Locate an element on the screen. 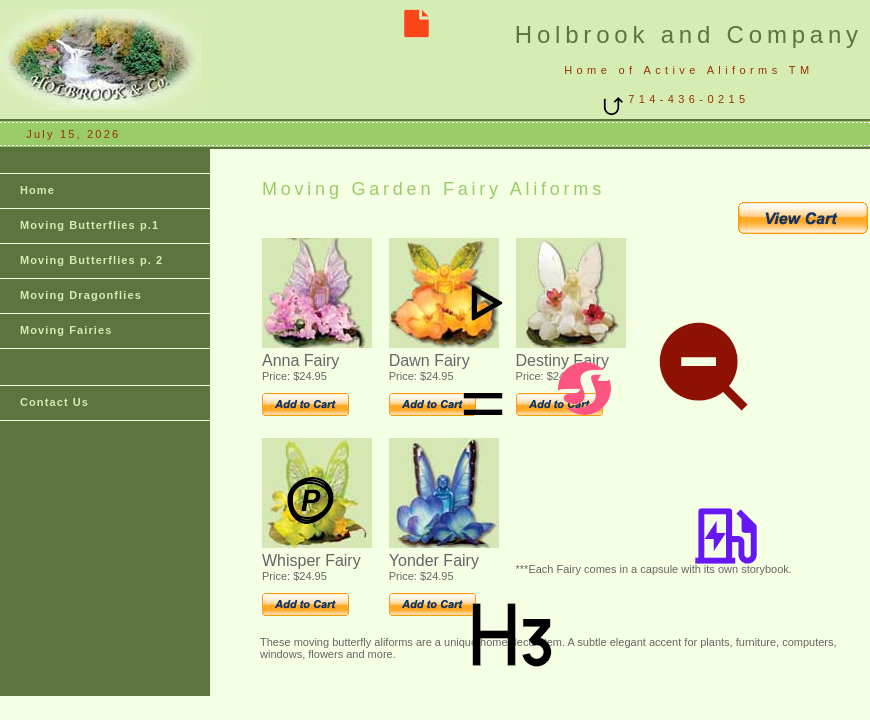  zoom out to see more content is located at coordinates (703, 366).